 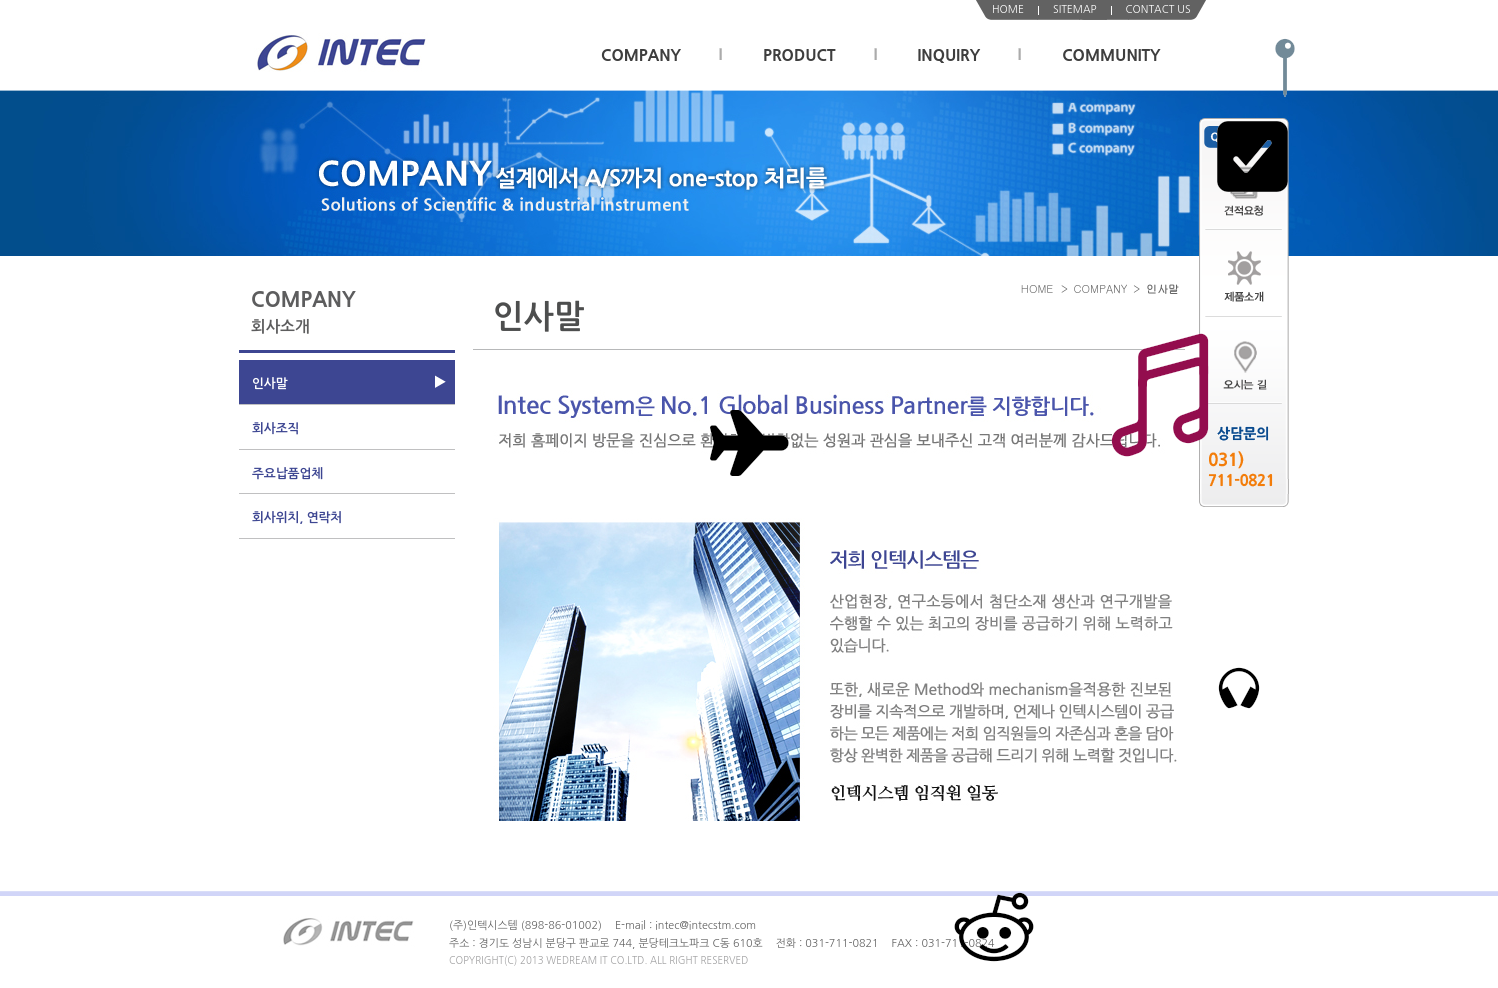 What do you see at coordinates (749, 443) in the screenshot?
I see `enable airplane mode` at bounding box center [749, 443].